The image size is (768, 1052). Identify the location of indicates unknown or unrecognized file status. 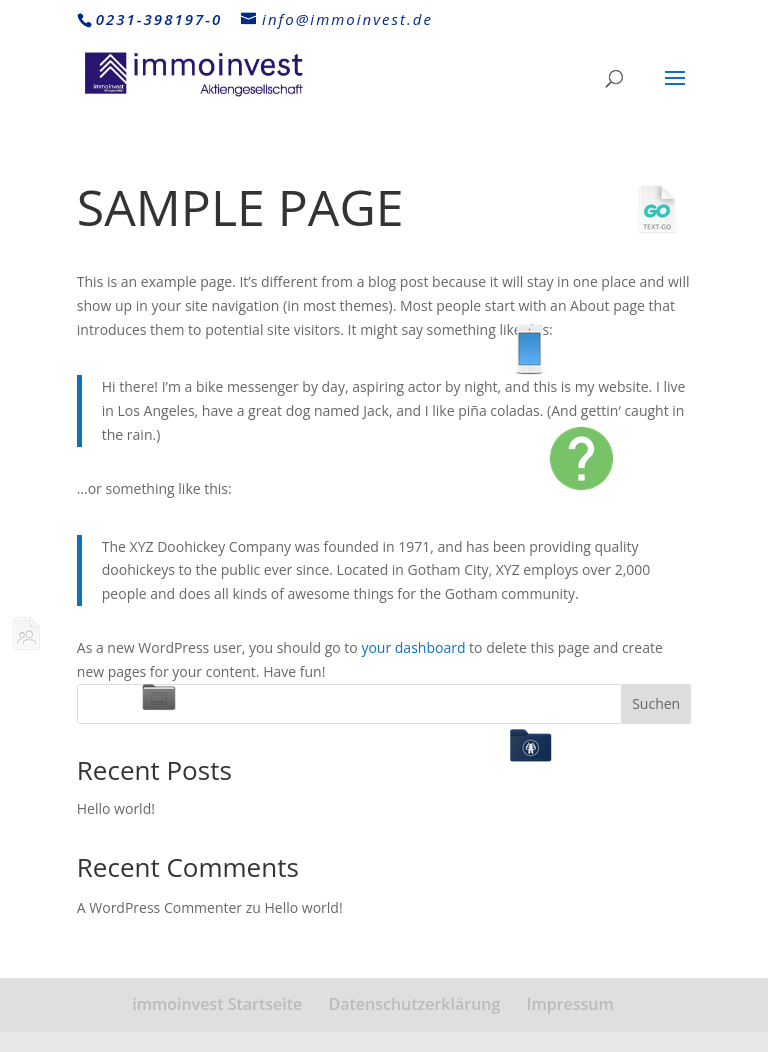
(581, 458).